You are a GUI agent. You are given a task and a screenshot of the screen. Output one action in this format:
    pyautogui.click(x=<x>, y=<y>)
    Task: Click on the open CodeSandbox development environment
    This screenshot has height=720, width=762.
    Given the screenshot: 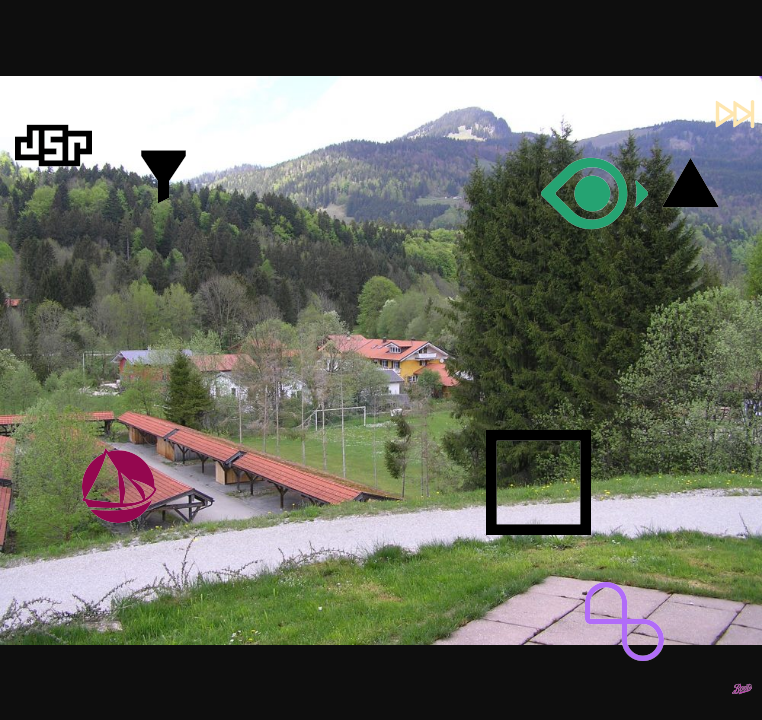 What is the action you would take?
    pyautogui.click(x=538, y=482)
    